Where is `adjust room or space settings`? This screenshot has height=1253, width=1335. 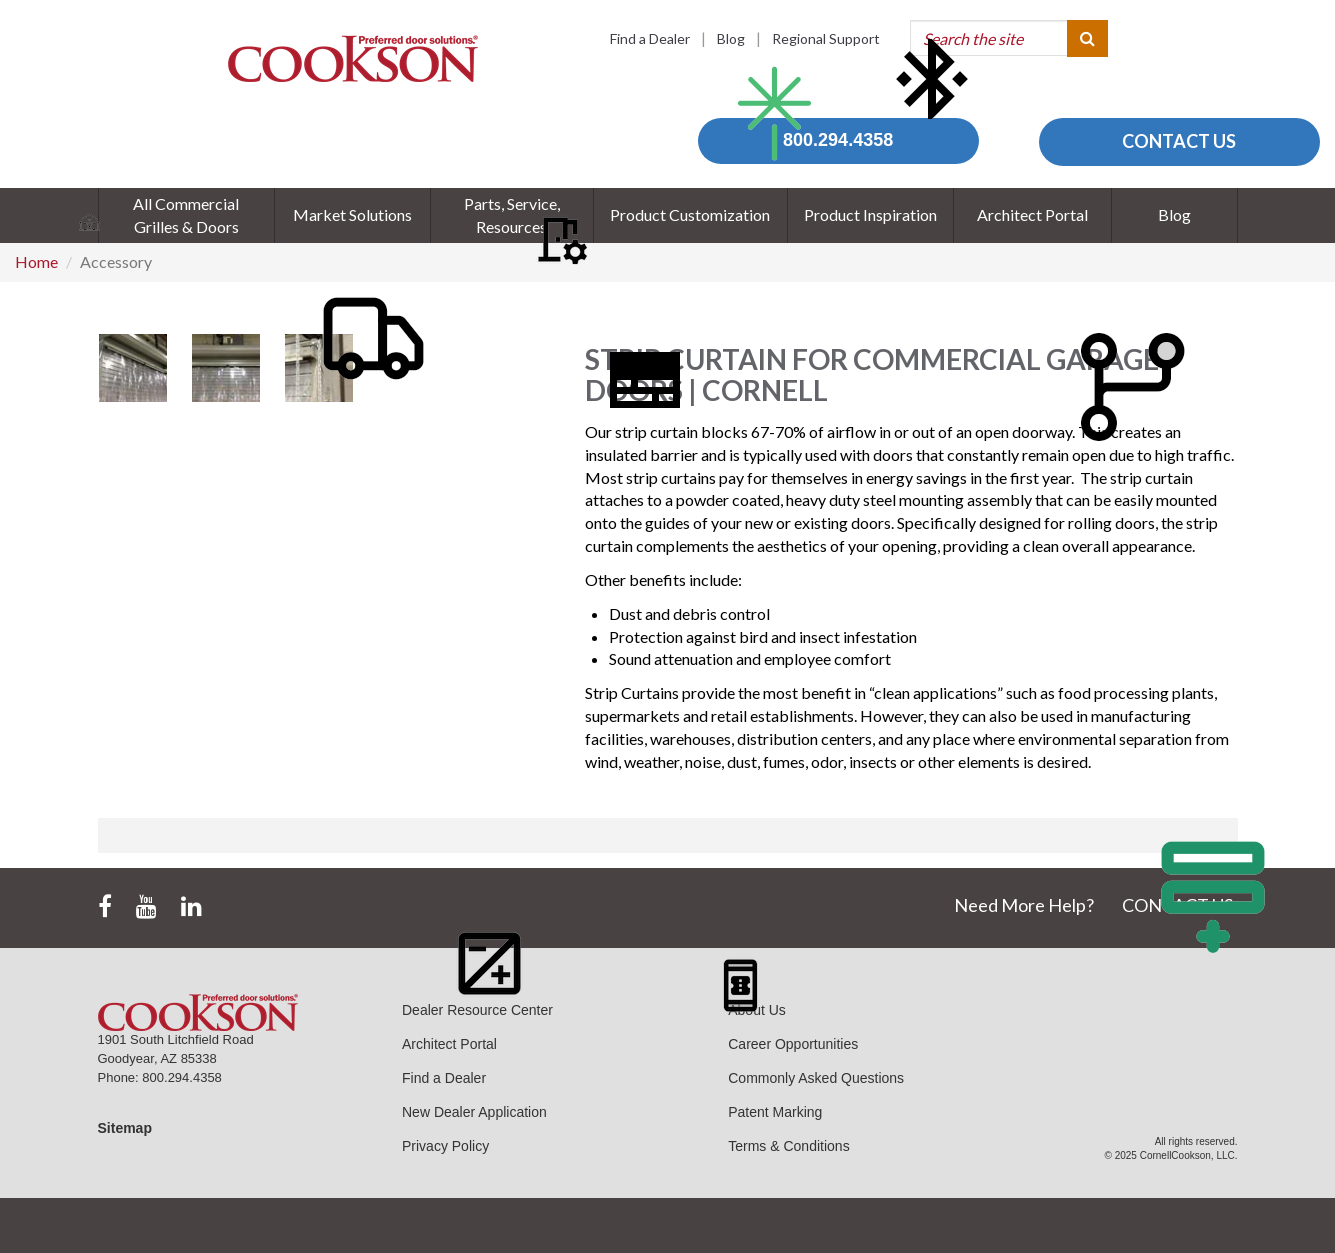
adjust room or space settings is located at coordinates (560, 239).